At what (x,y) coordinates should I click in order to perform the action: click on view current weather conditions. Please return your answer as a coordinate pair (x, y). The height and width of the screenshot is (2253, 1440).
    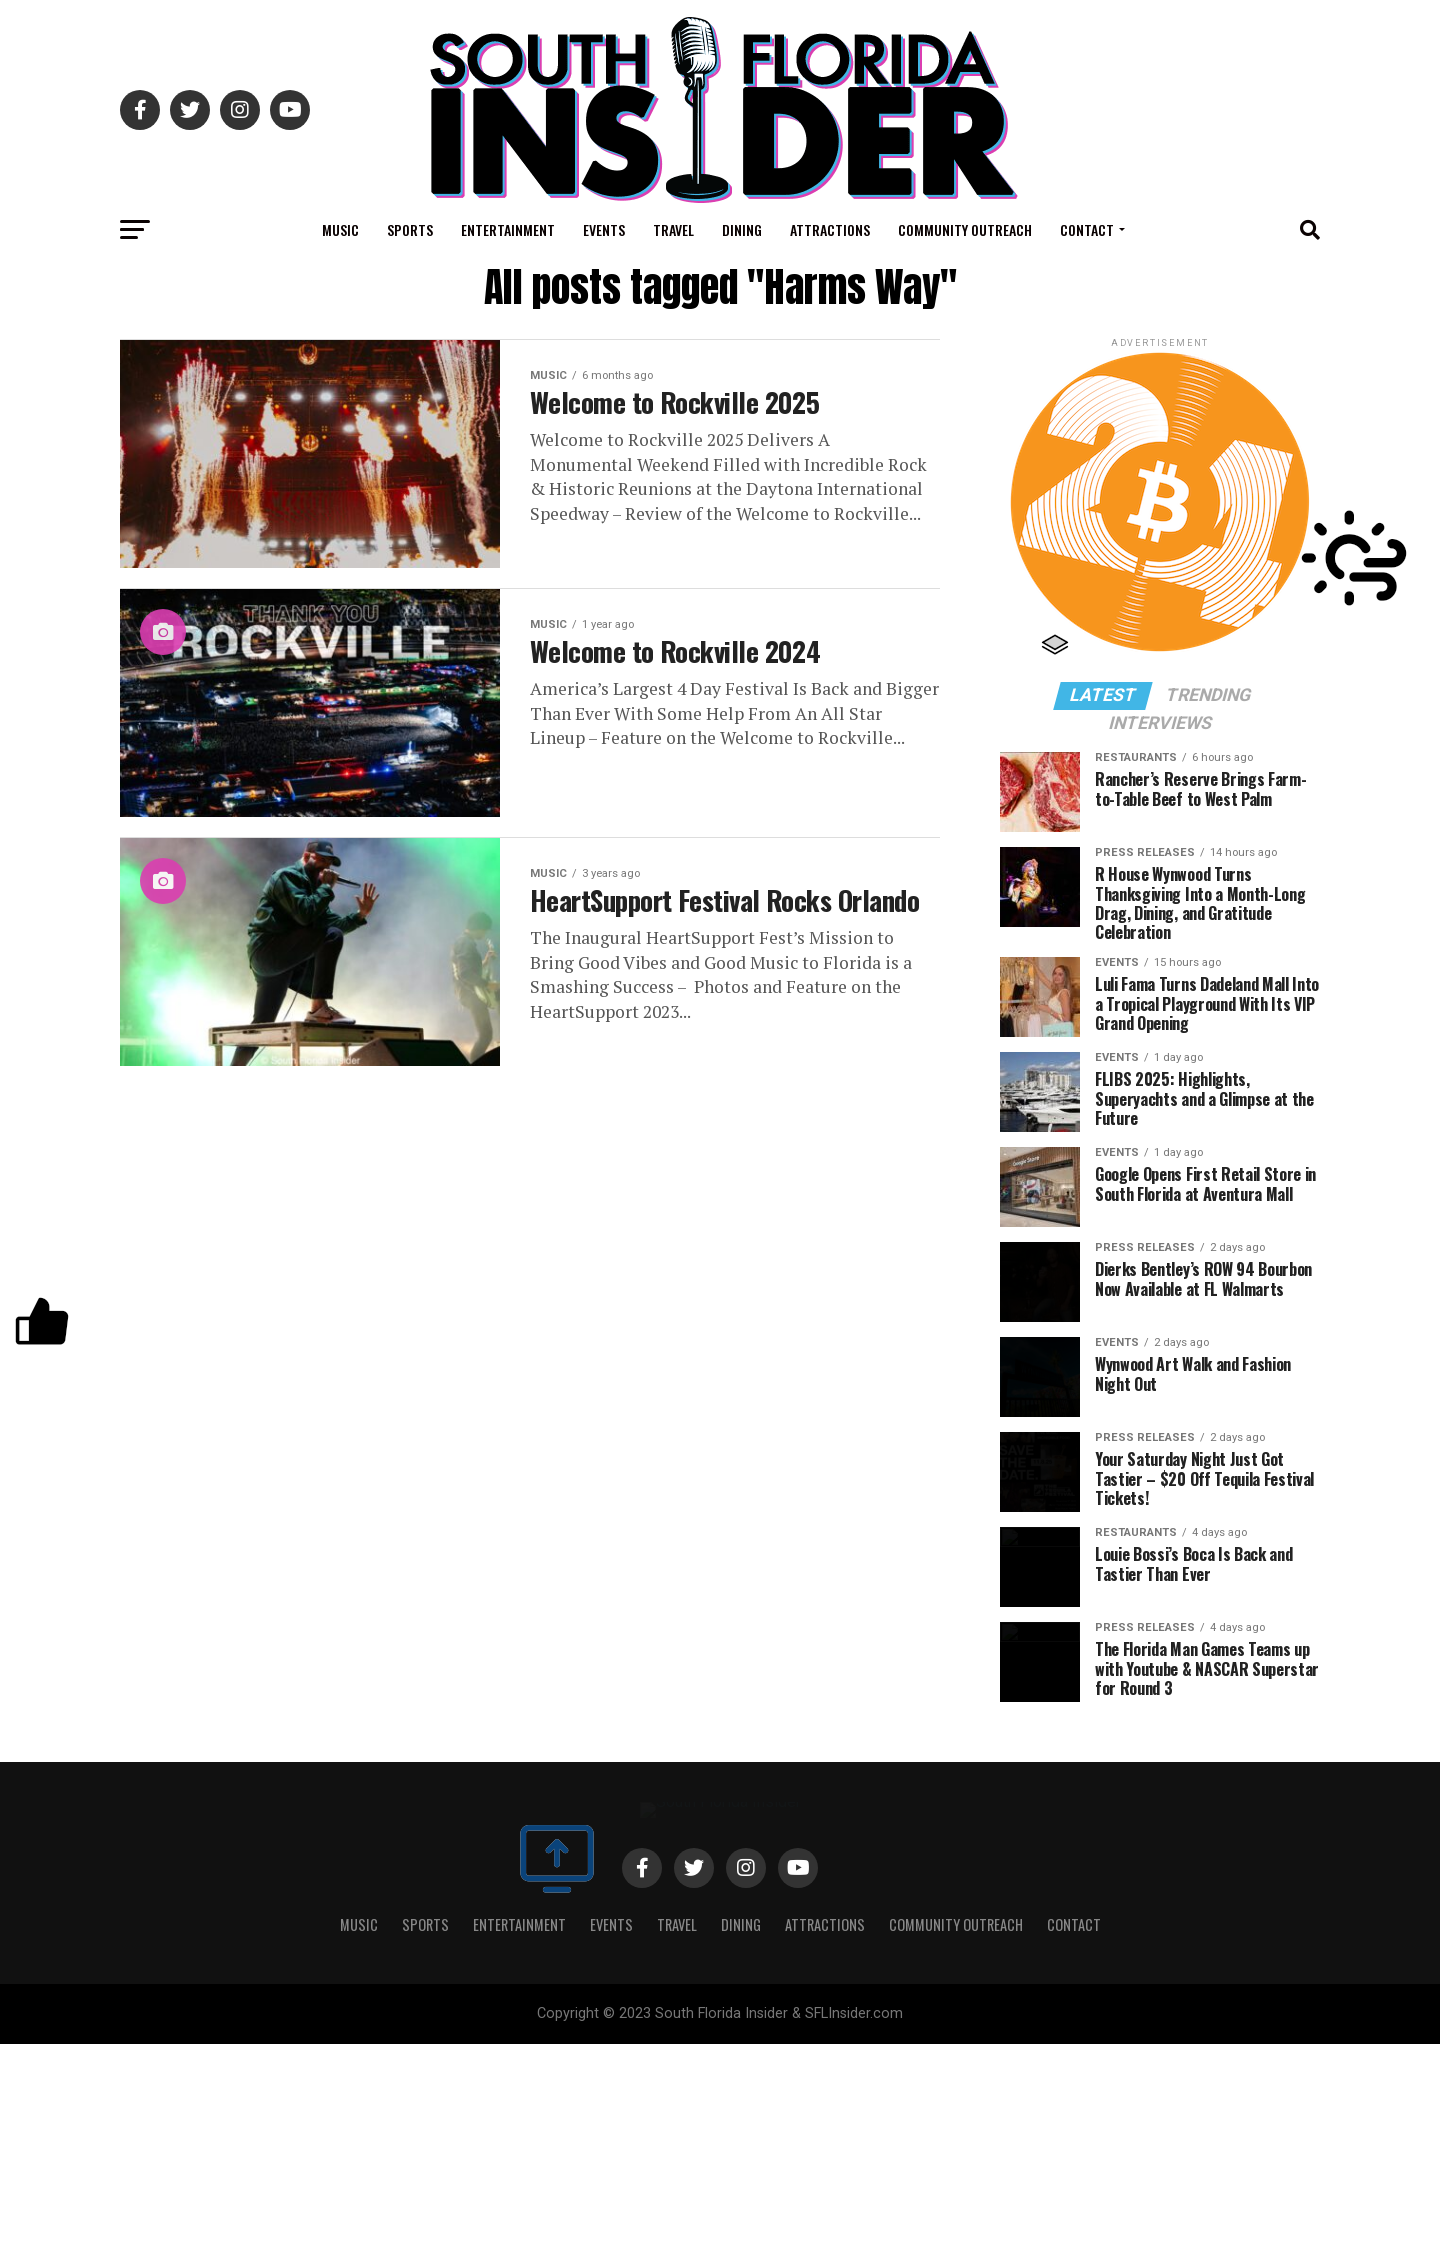
    Looking at the image, I should click on (1354, 558).